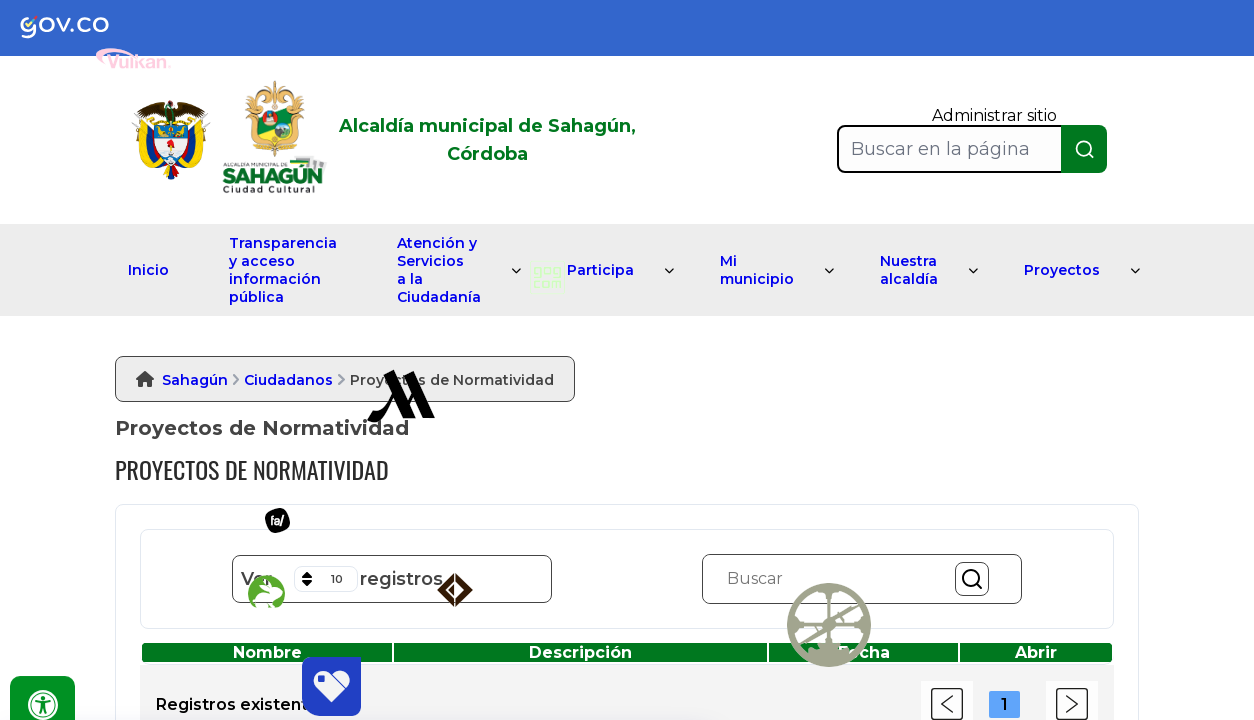 This screenshot has height=720, width=1254. I want to click on indicates code written in F# programming language, so click(455, 590).